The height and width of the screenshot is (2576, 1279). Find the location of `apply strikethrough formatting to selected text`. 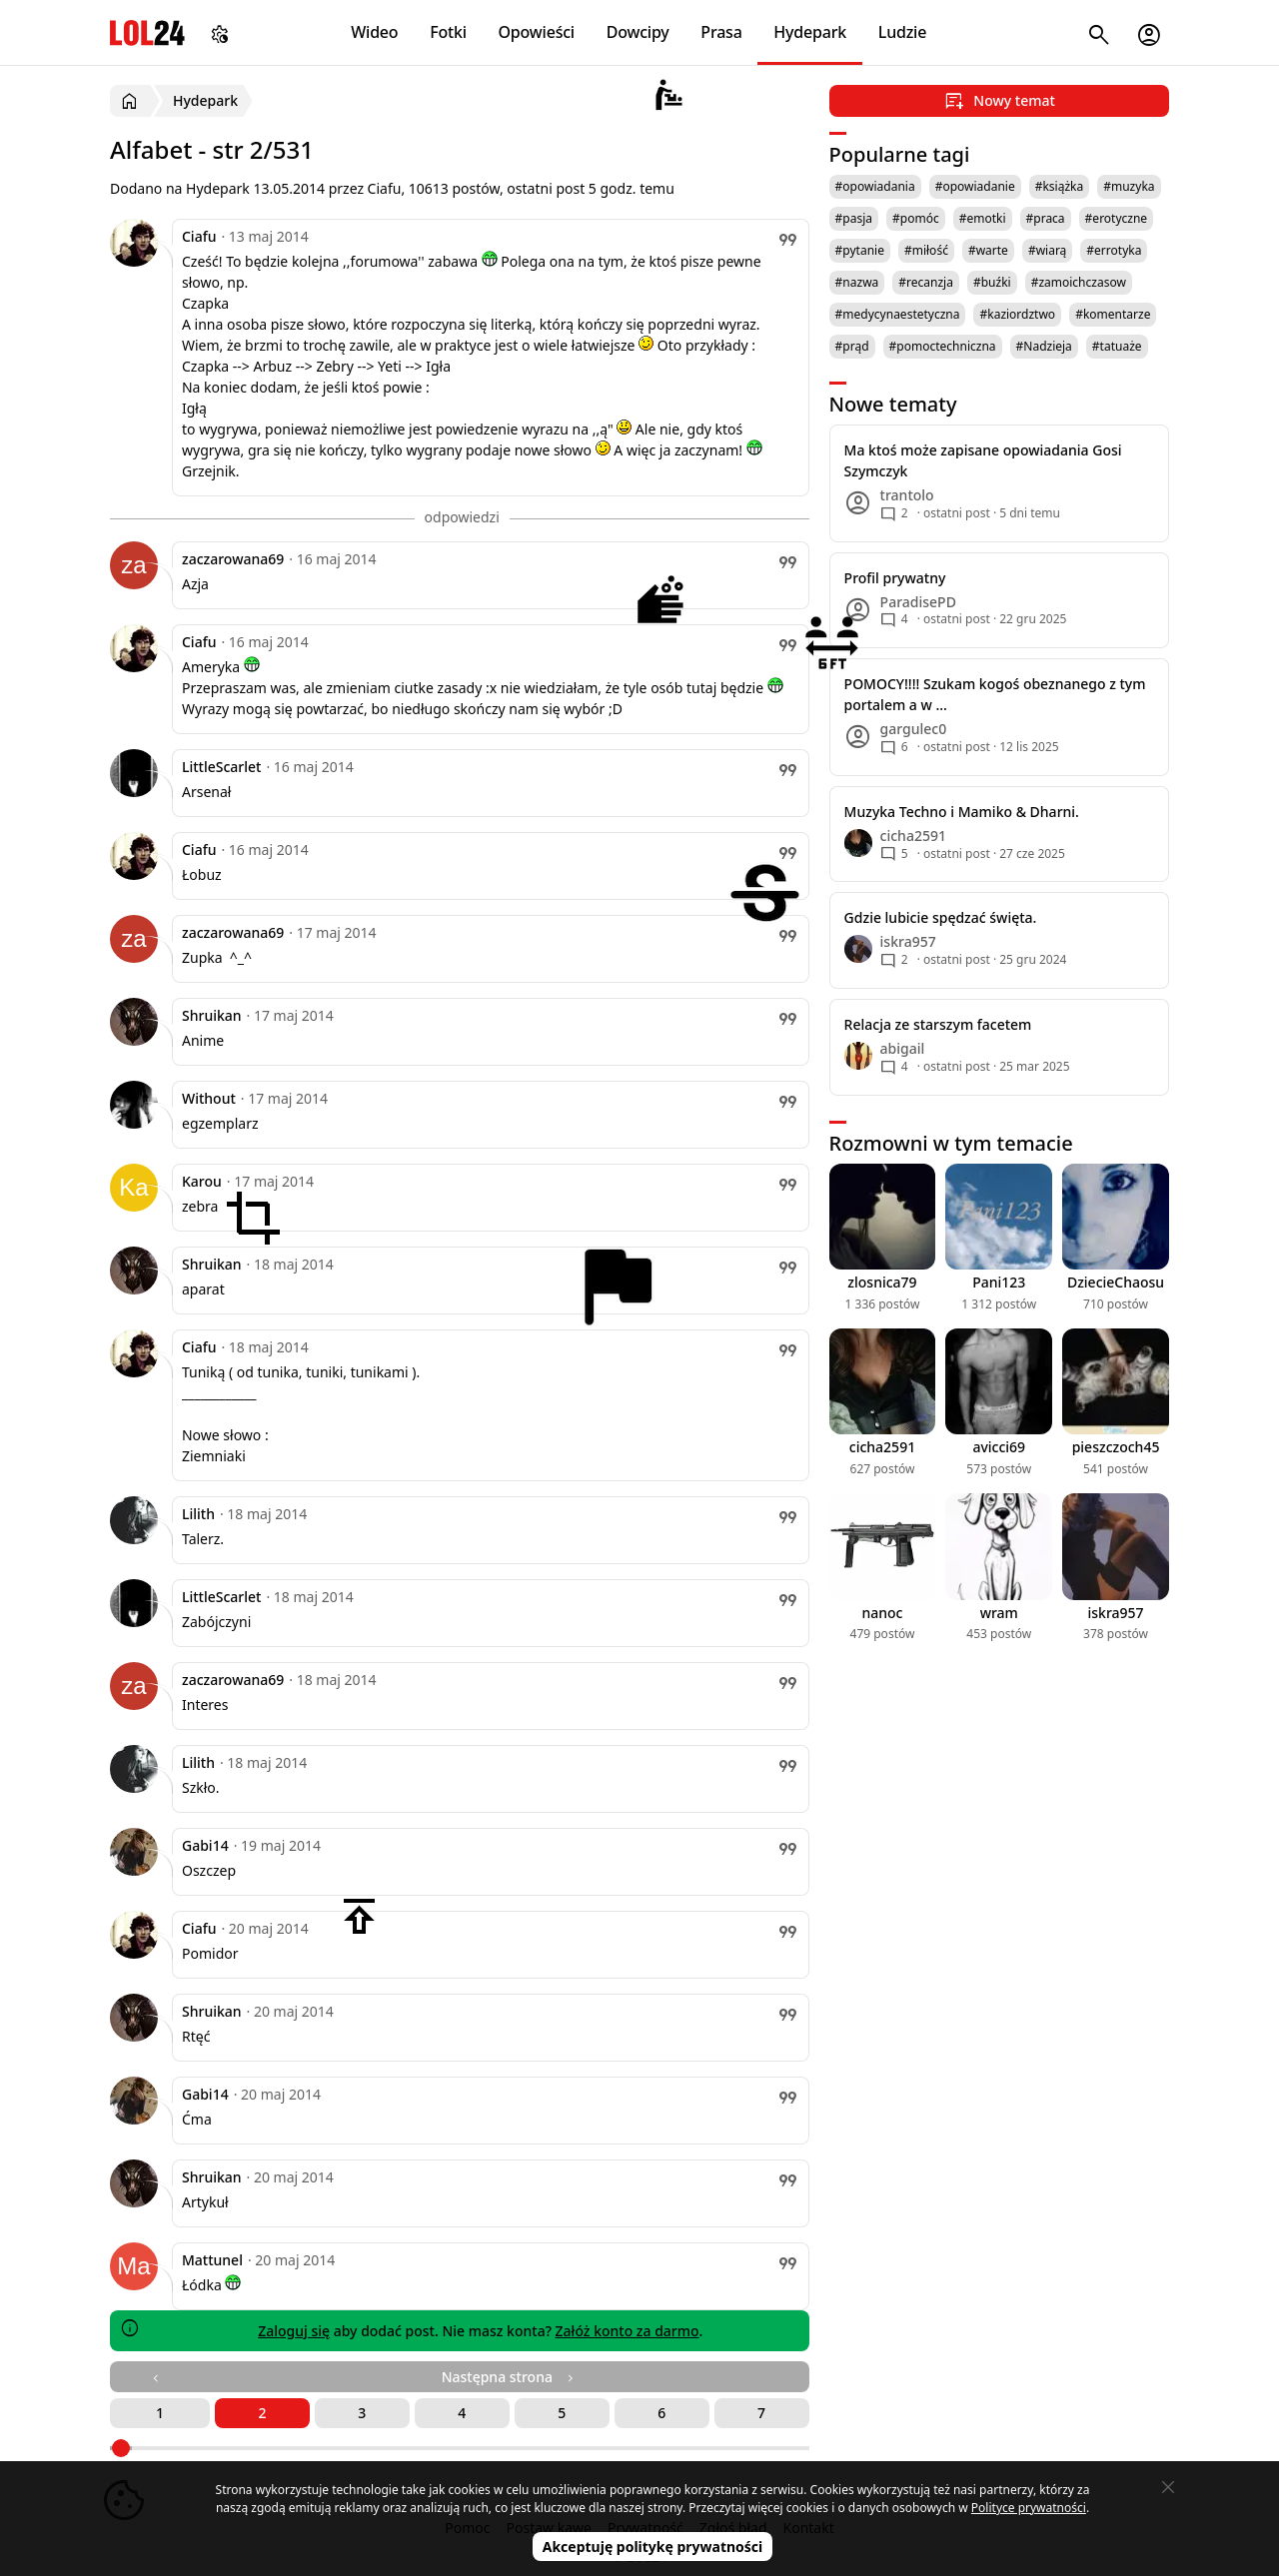

apply strikethrough formatting to selected text is located at coordinates (764, 898).